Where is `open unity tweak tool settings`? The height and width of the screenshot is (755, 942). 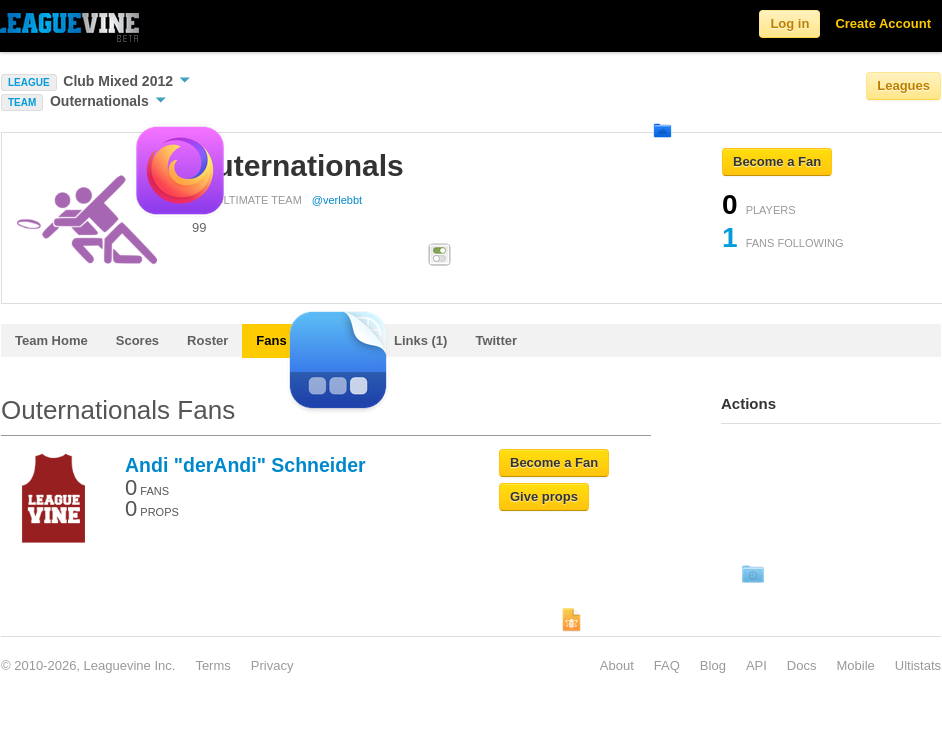 open unity tweak tool settings is located at coordinates (439, 254).